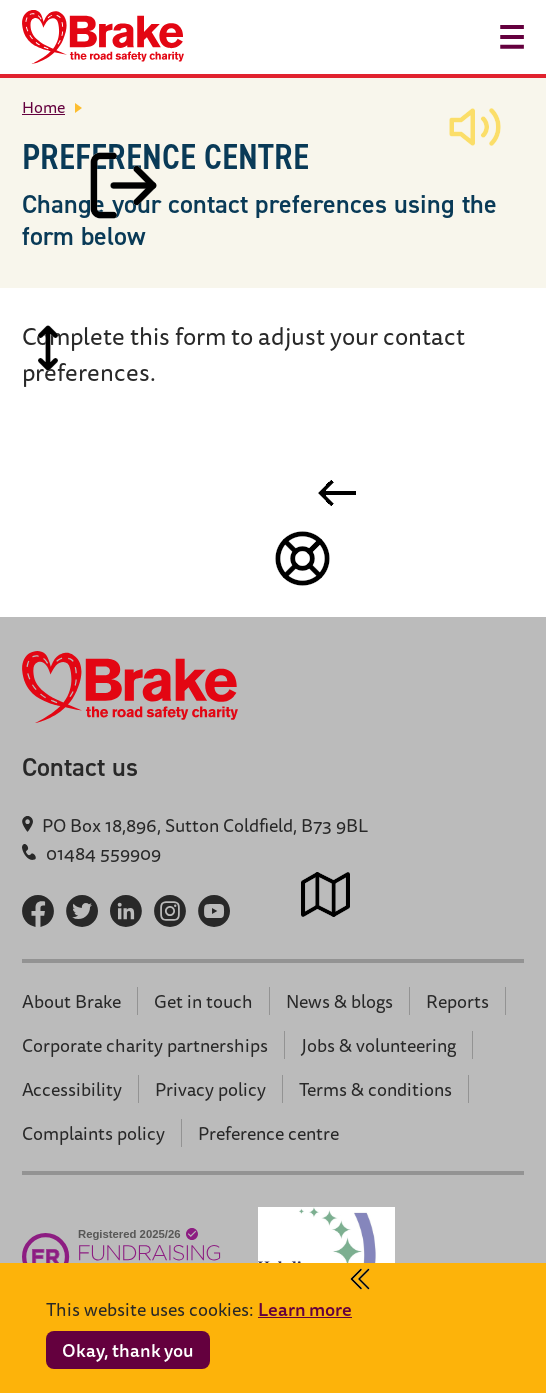  Describe the element at coordinates (123, 185) in the screenshot. I see `log out of your account` at that location.